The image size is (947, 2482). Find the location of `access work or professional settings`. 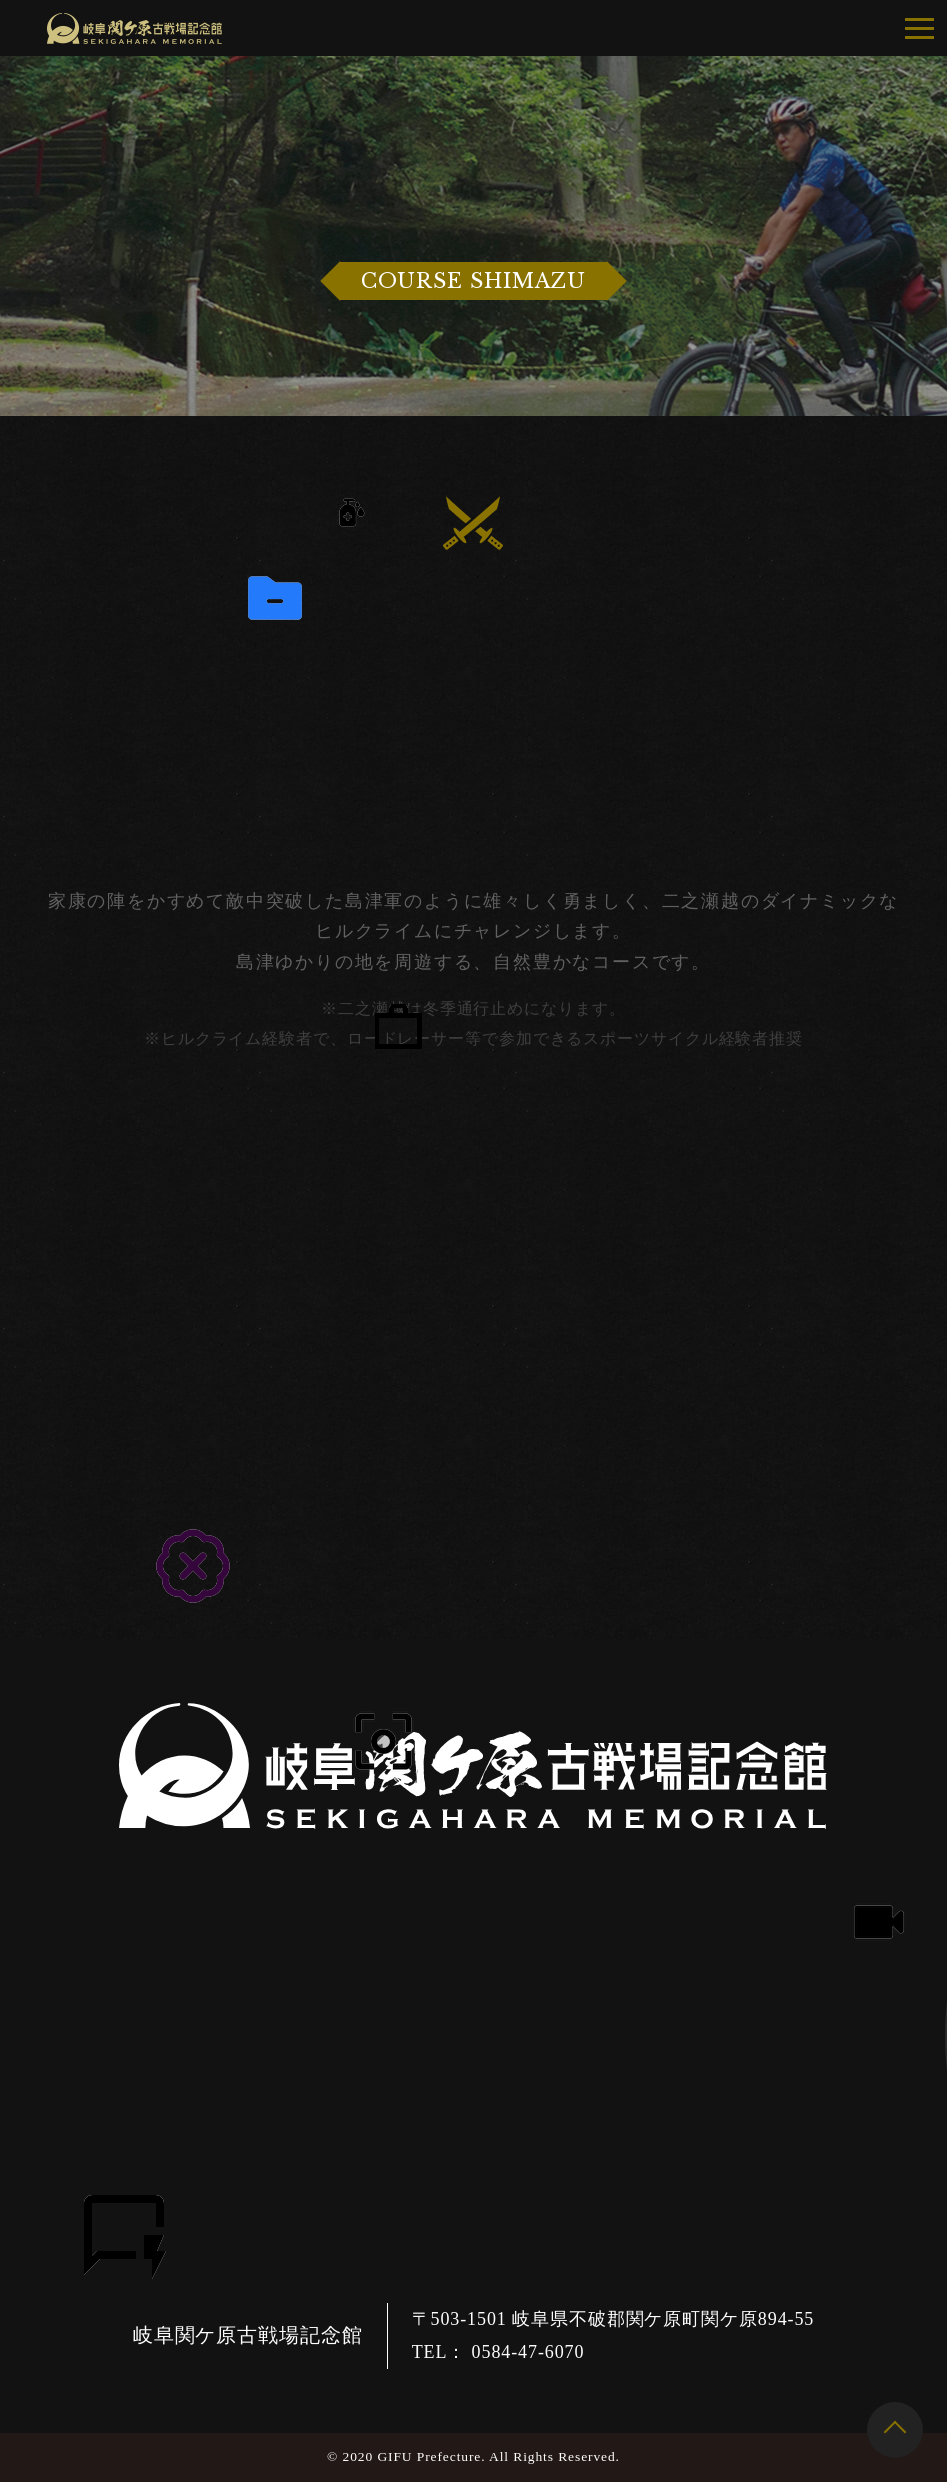

access work or professional settings is located at coordinates (398, 1027).